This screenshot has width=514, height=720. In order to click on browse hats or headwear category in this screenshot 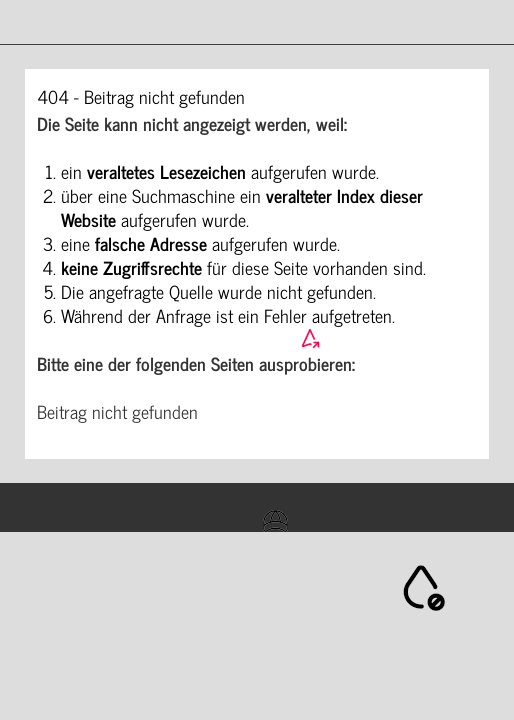, I will do `click(275, 522)`.